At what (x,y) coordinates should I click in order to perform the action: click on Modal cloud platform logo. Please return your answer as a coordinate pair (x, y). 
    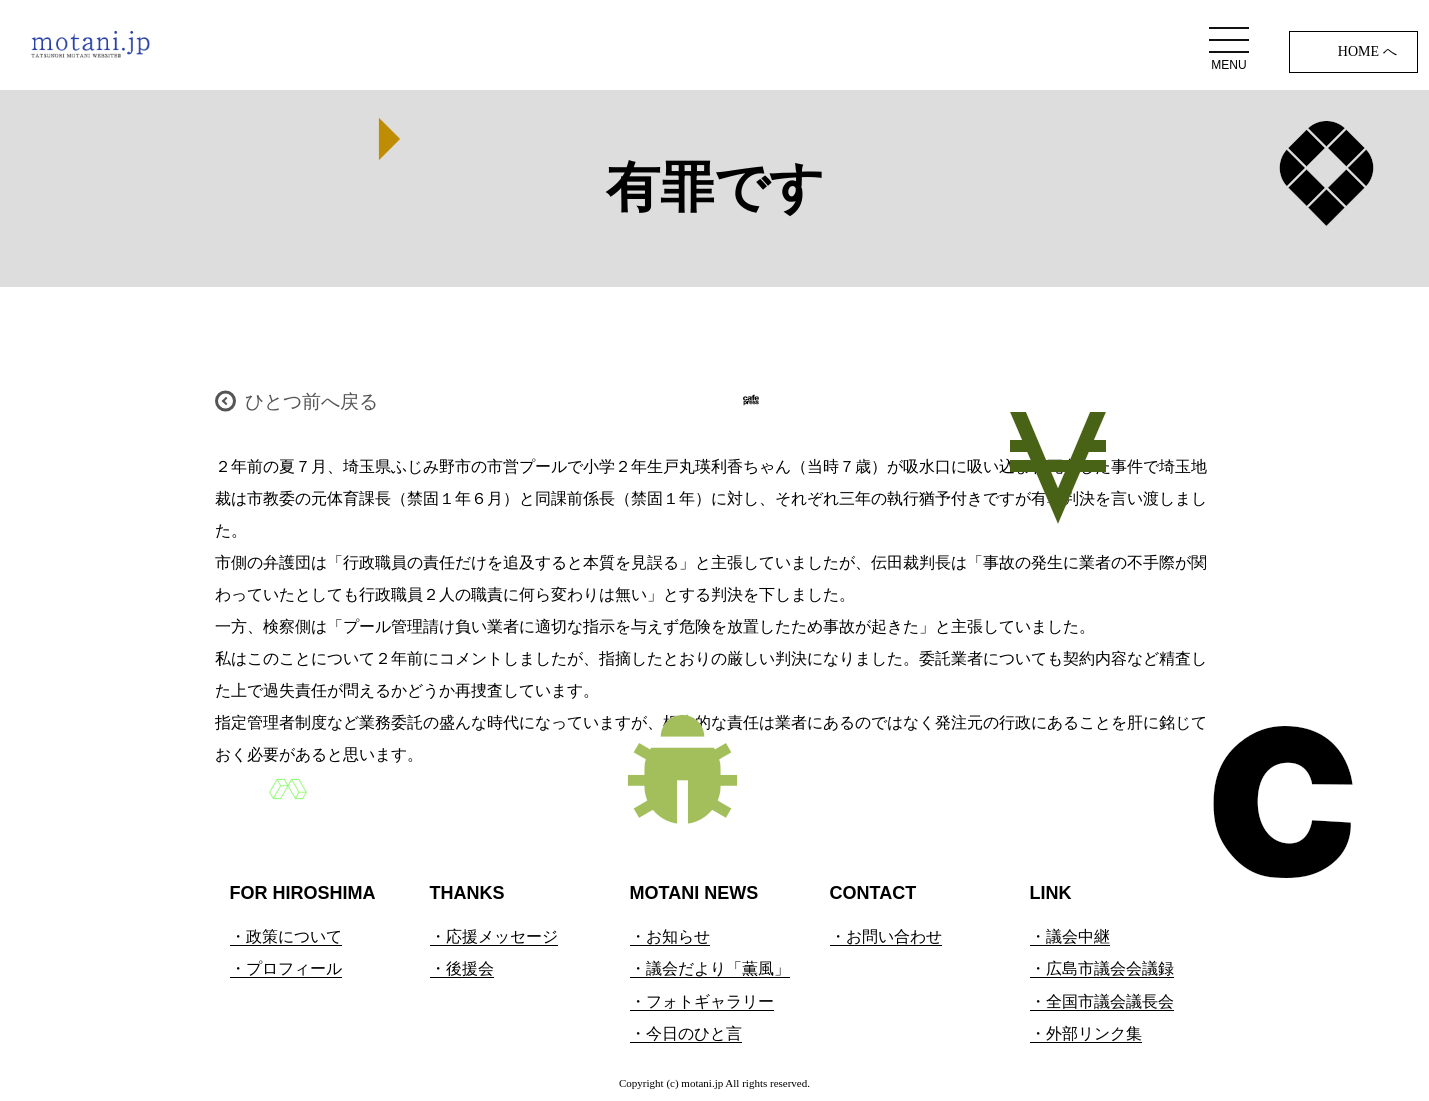
    Looking at the image, I should click on (288, 789).